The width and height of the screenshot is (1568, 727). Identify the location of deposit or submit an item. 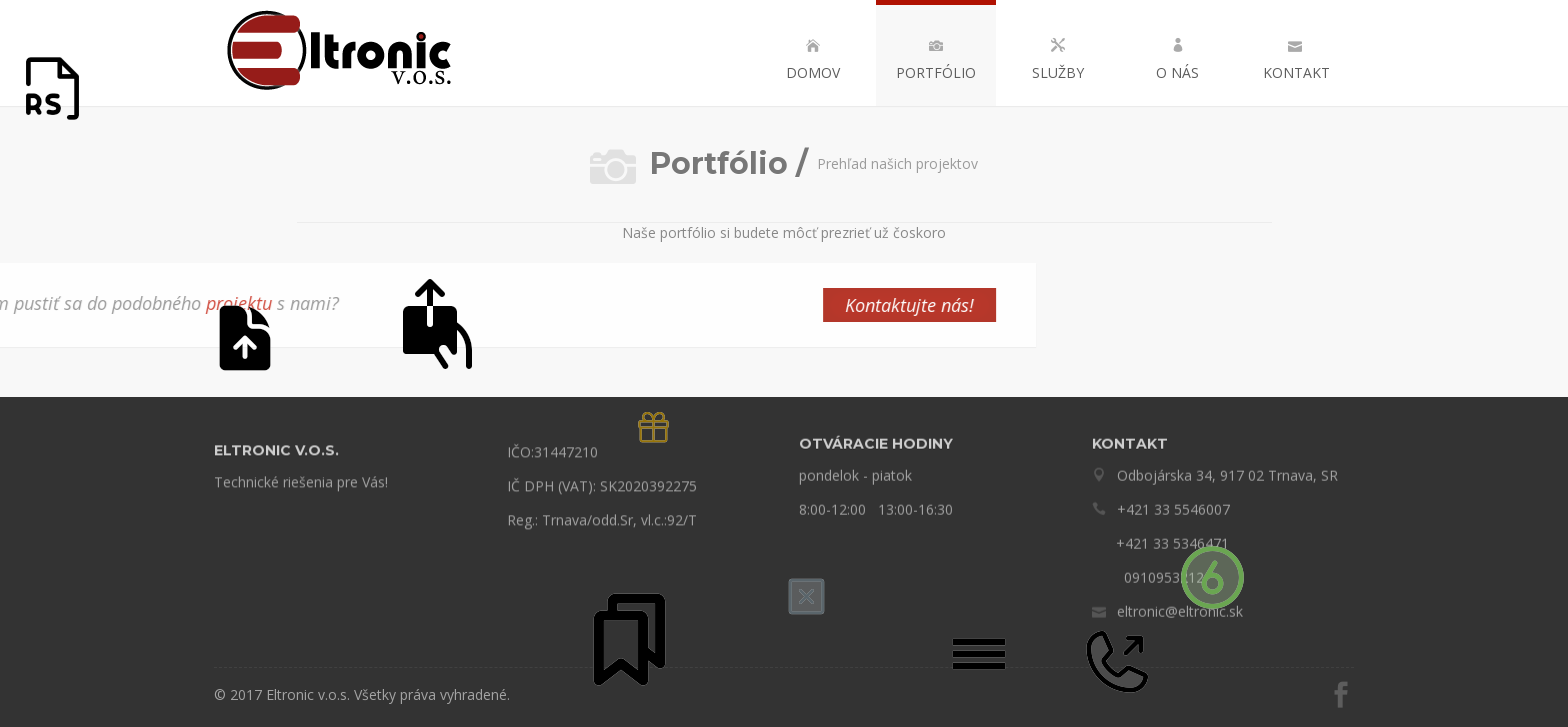
(433, 324).